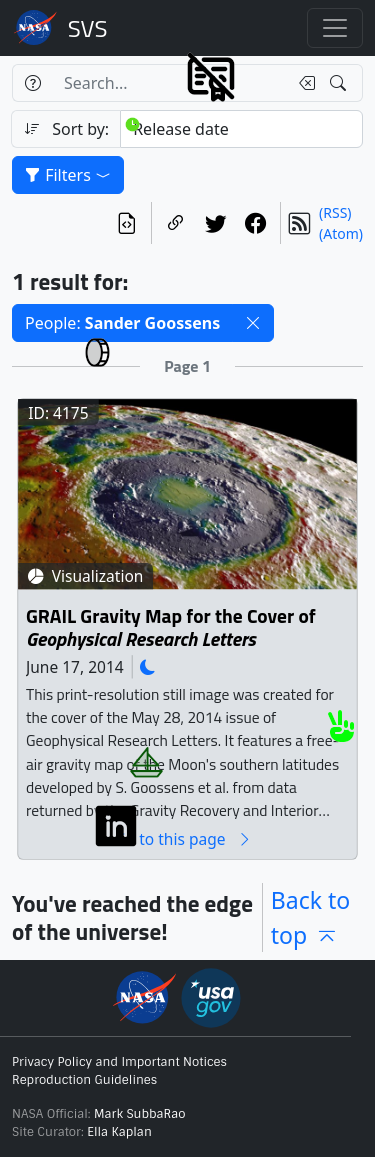 Image resolution: width=375 pixels, height=1157 pixels. I want to click on open LinkedIn profile or app, so click(116, 826).